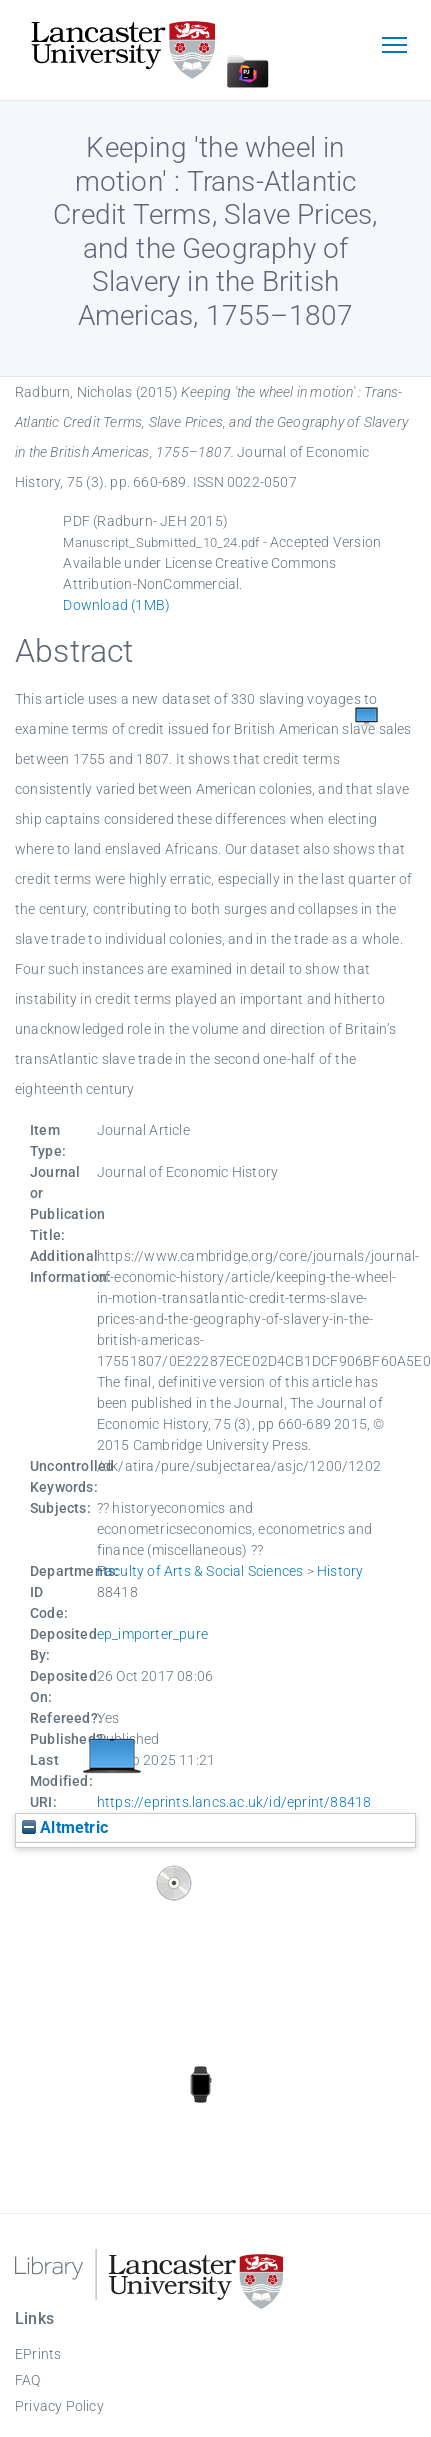  Describe the element at coordinates (366, 712) in the screenshot. I see `apple led cinema display 24-inch monitor` at that location.